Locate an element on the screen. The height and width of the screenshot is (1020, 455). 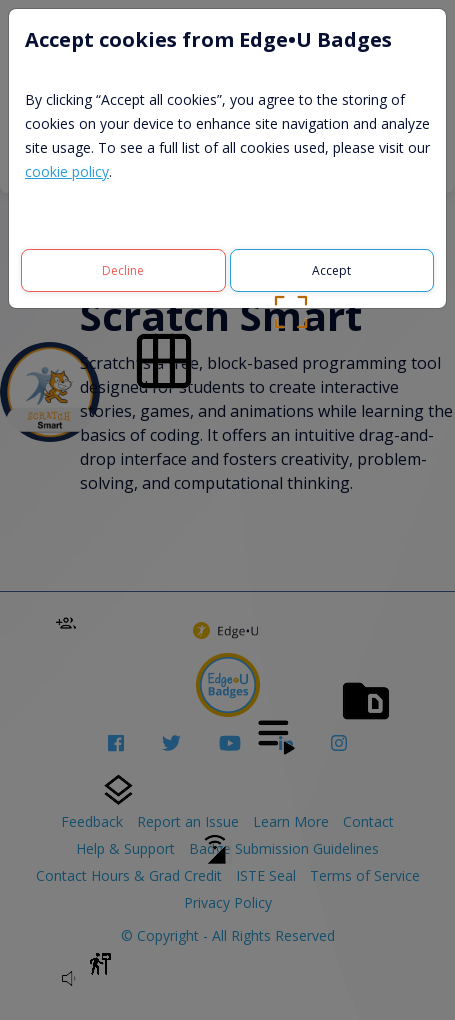
access saved code snippets is located at coordinates (366, 701).